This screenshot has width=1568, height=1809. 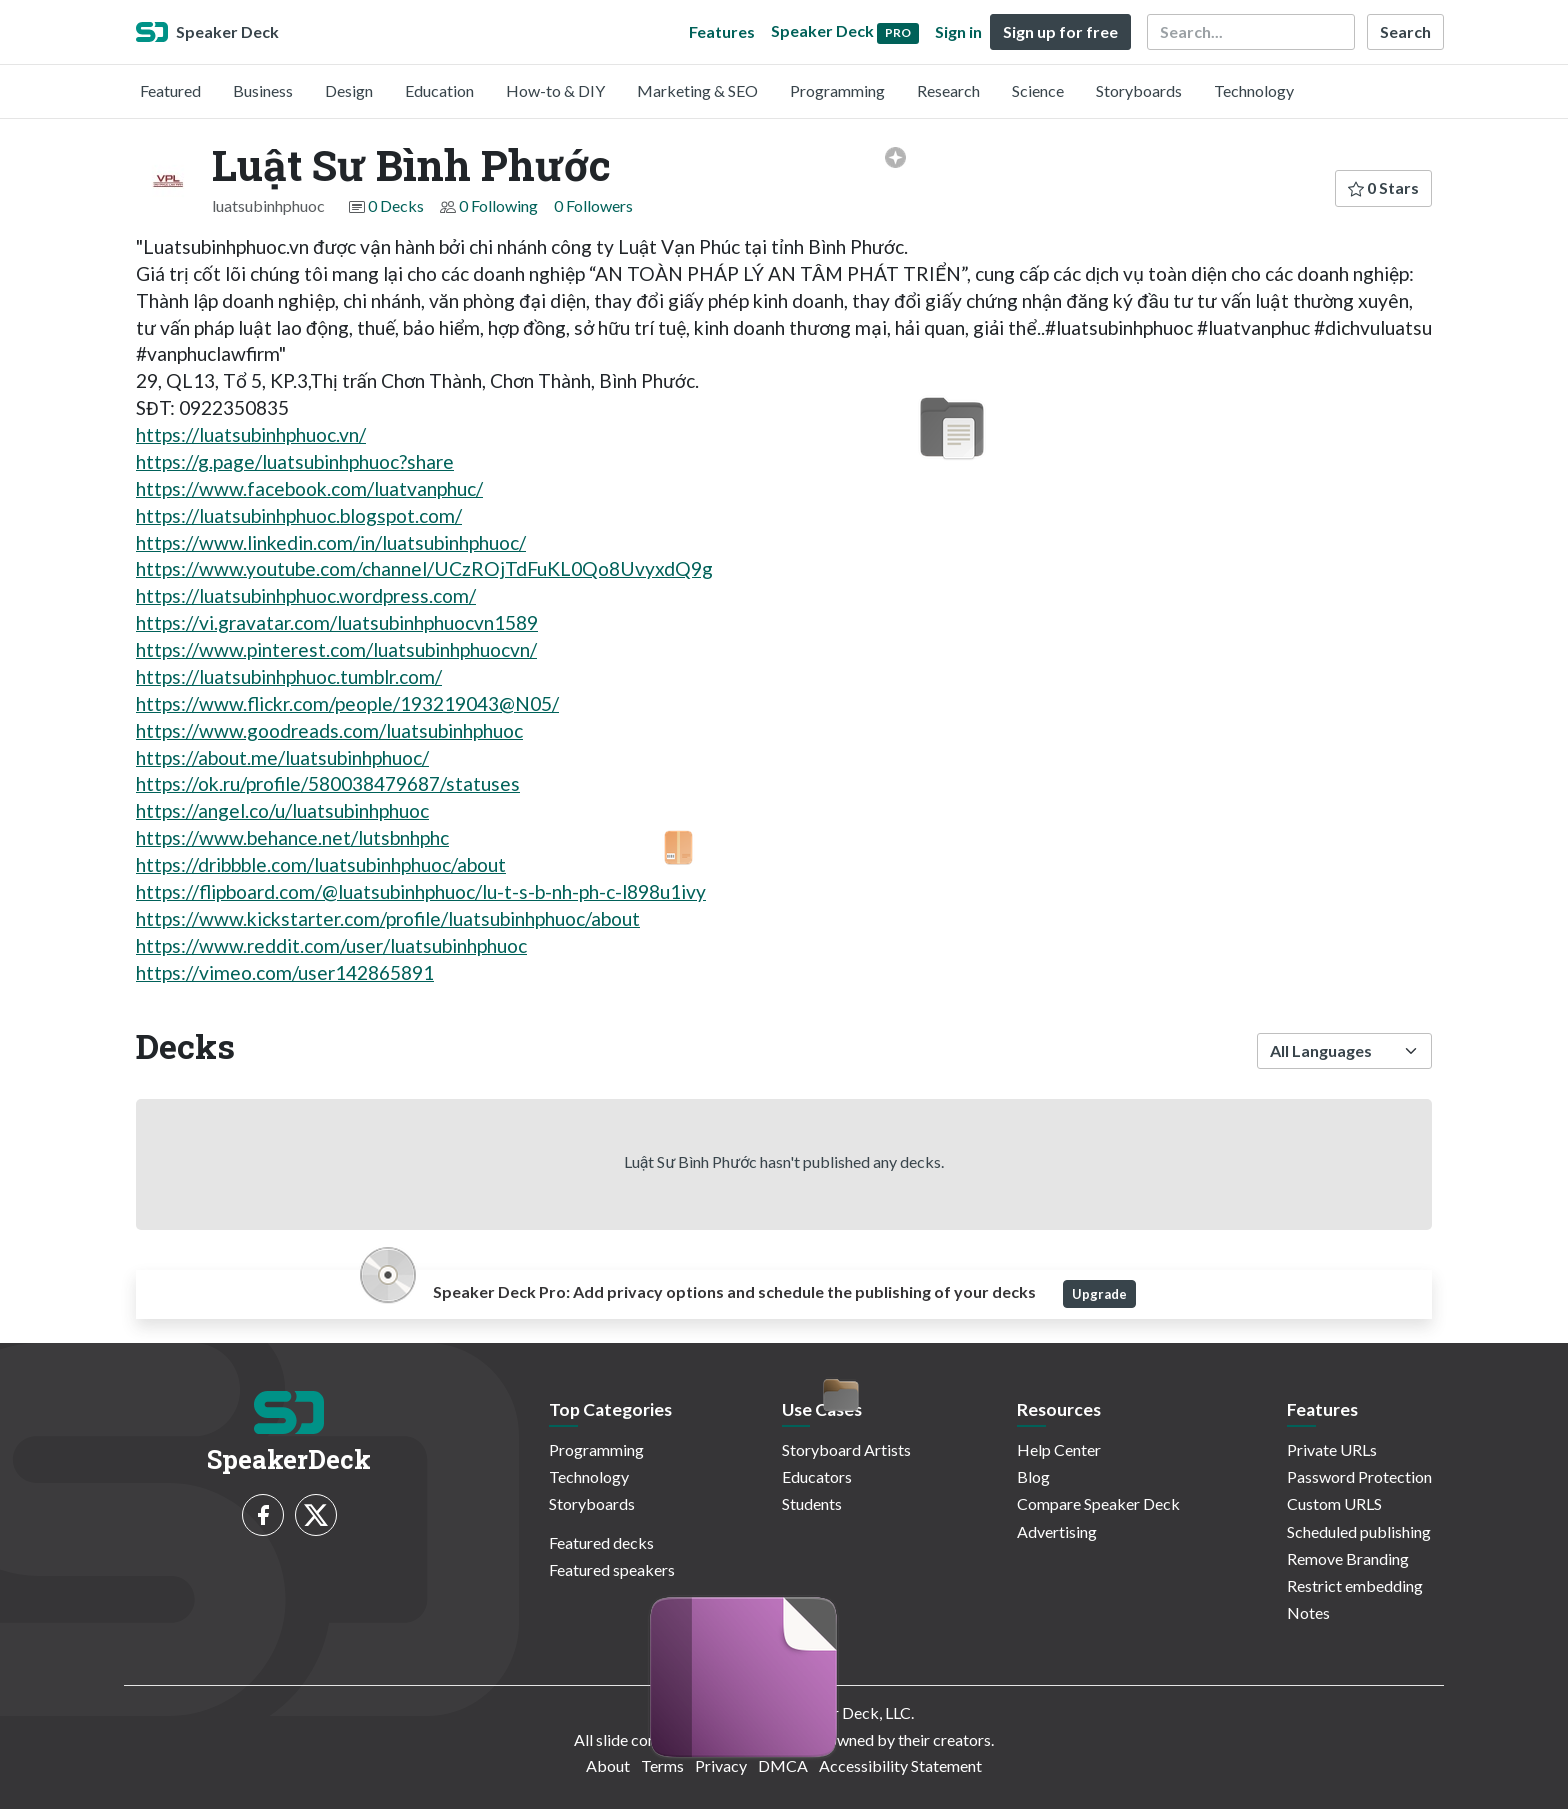 What do you see at coordinates (388, 1275) in the screenshot?
I see `indicates a CD-R or writable disc drive` at bounding box center [388, 1275].